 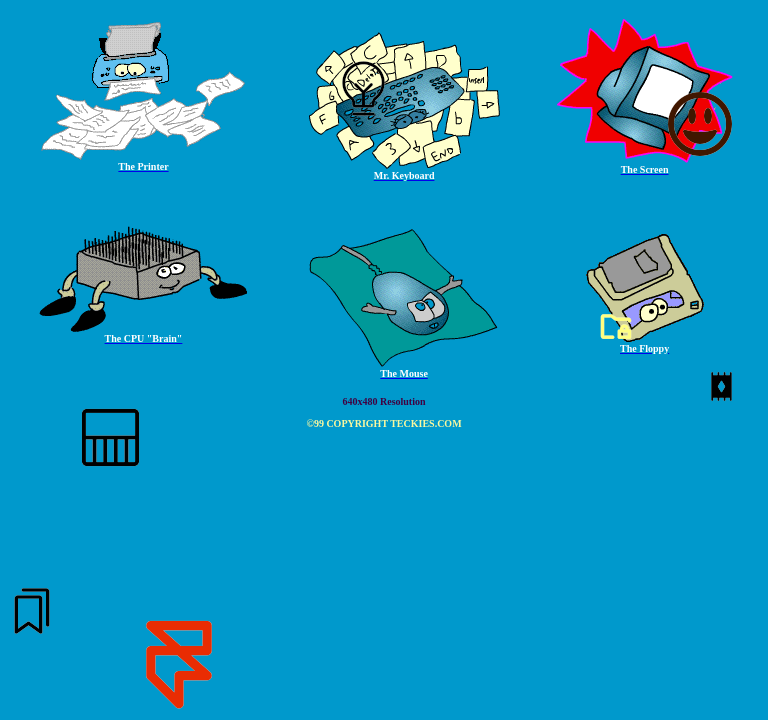 What do you see at coordinates (616, 326) in the screenshot?
I see `access a password-protected folder` at bounding box center [616, 326].